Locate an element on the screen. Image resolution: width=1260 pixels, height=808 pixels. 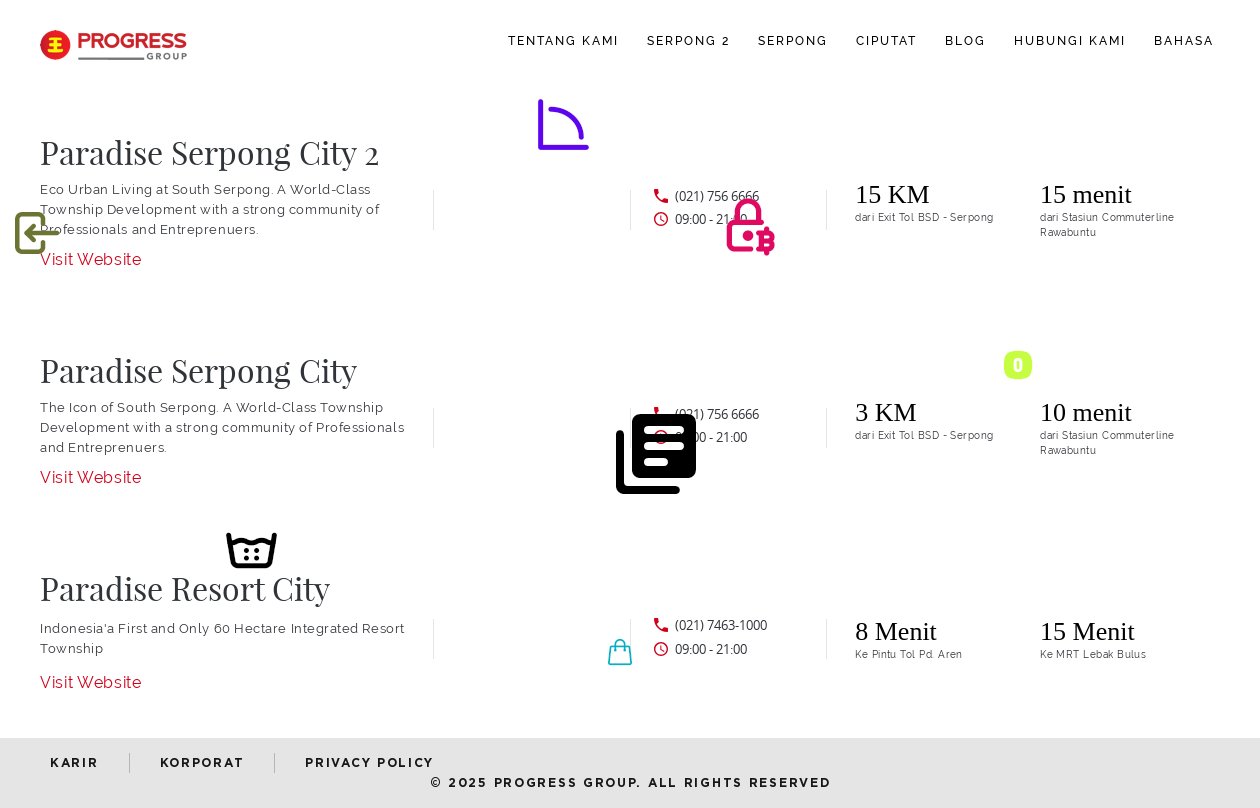
indicates an "O" option or selection in a menu is located at coordinates (1018, 365).